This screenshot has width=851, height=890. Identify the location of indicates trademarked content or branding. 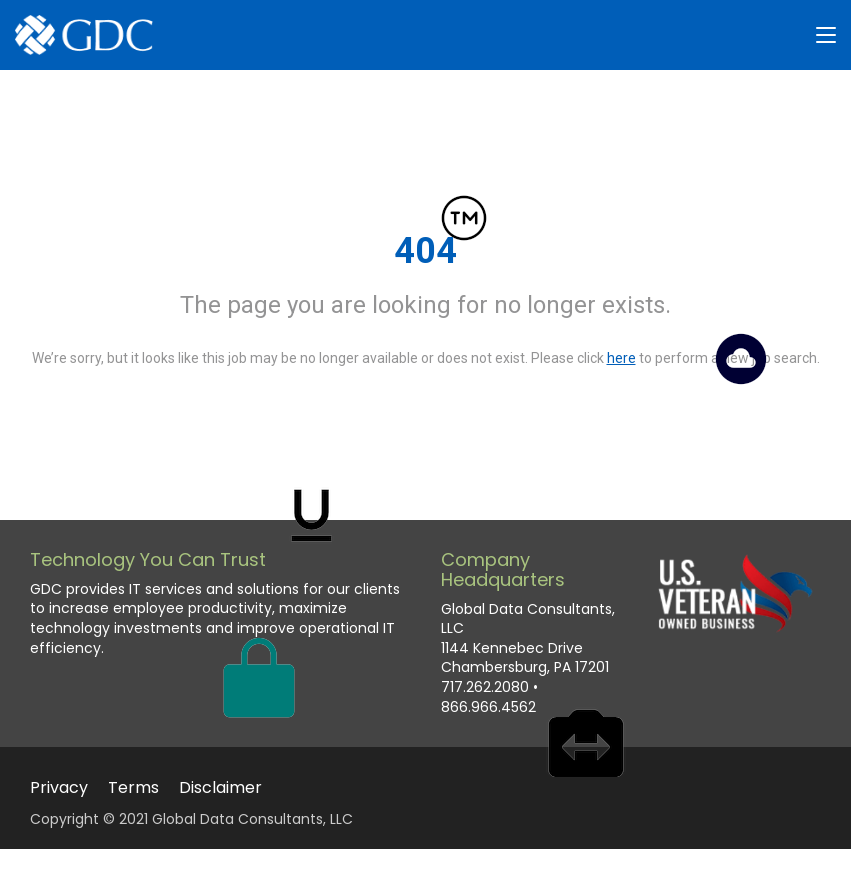
(464, 218).